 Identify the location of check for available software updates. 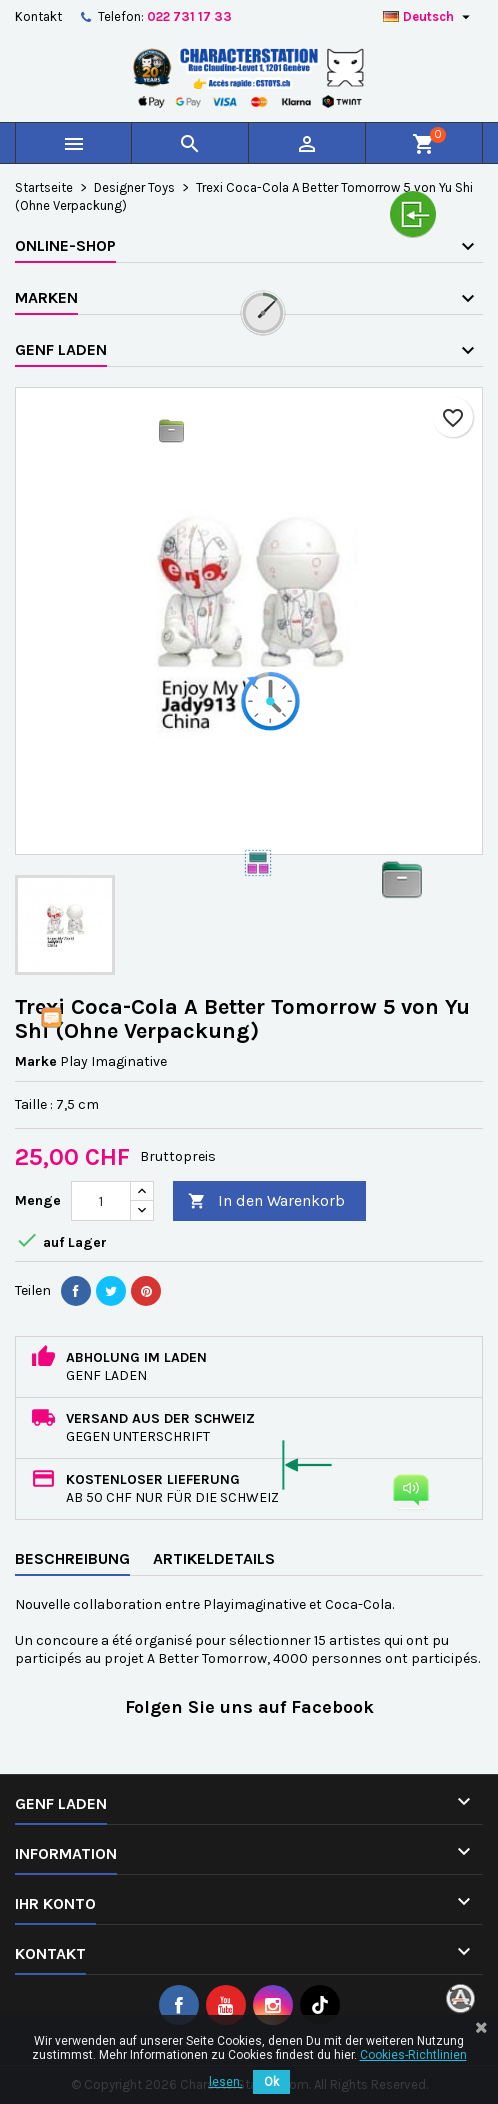
(460, 1998).